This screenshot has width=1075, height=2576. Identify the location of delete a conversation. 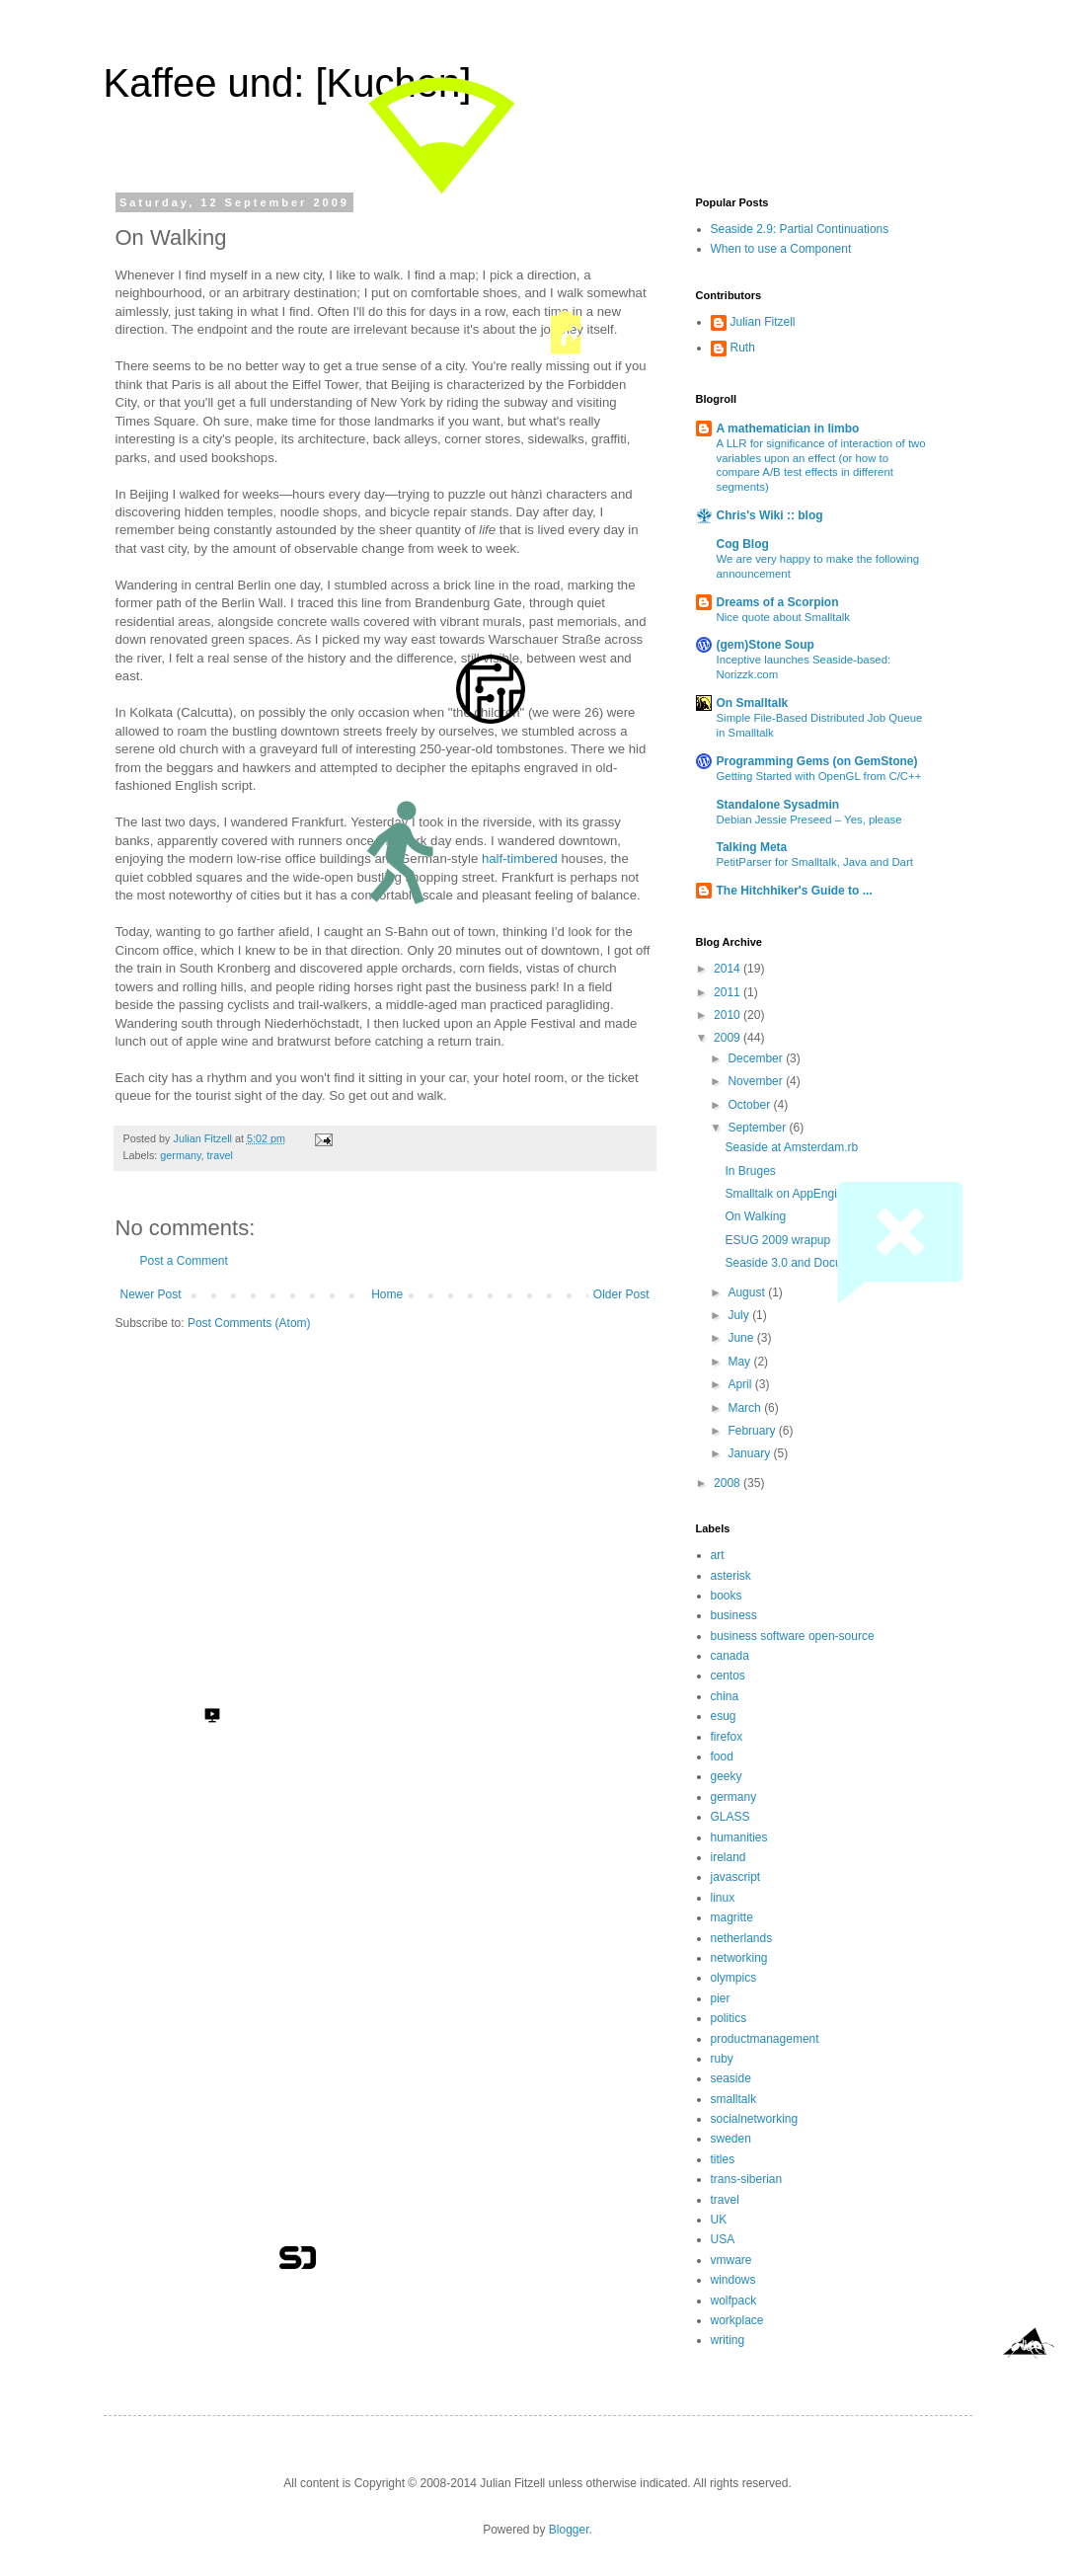
(900, 1238).